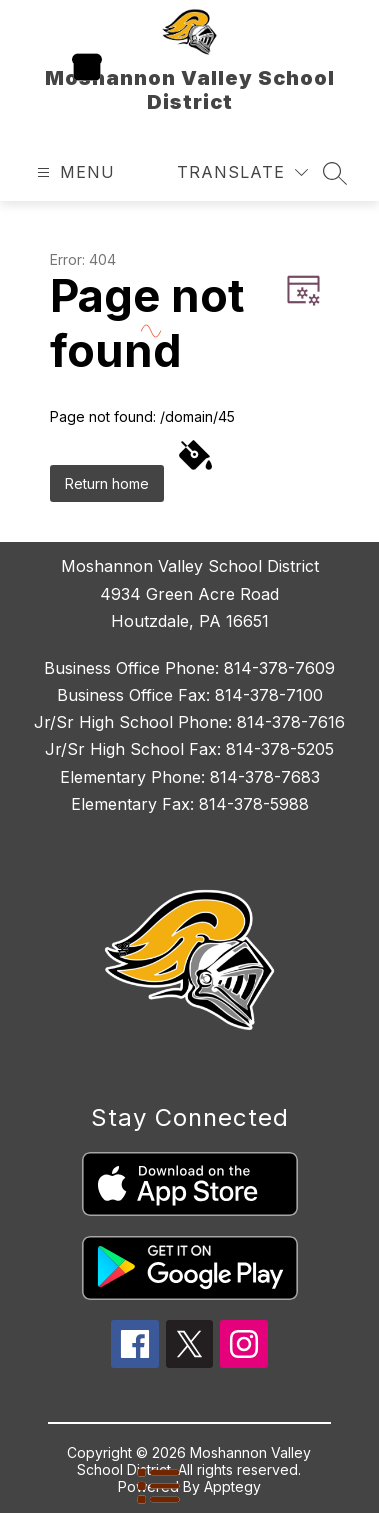 The height and width of the screenshot is (1513, 379). What do you see at coordinates (195, 456) in the screenshot?
I see `fill area with selected color` at bounding box center [195, 456].